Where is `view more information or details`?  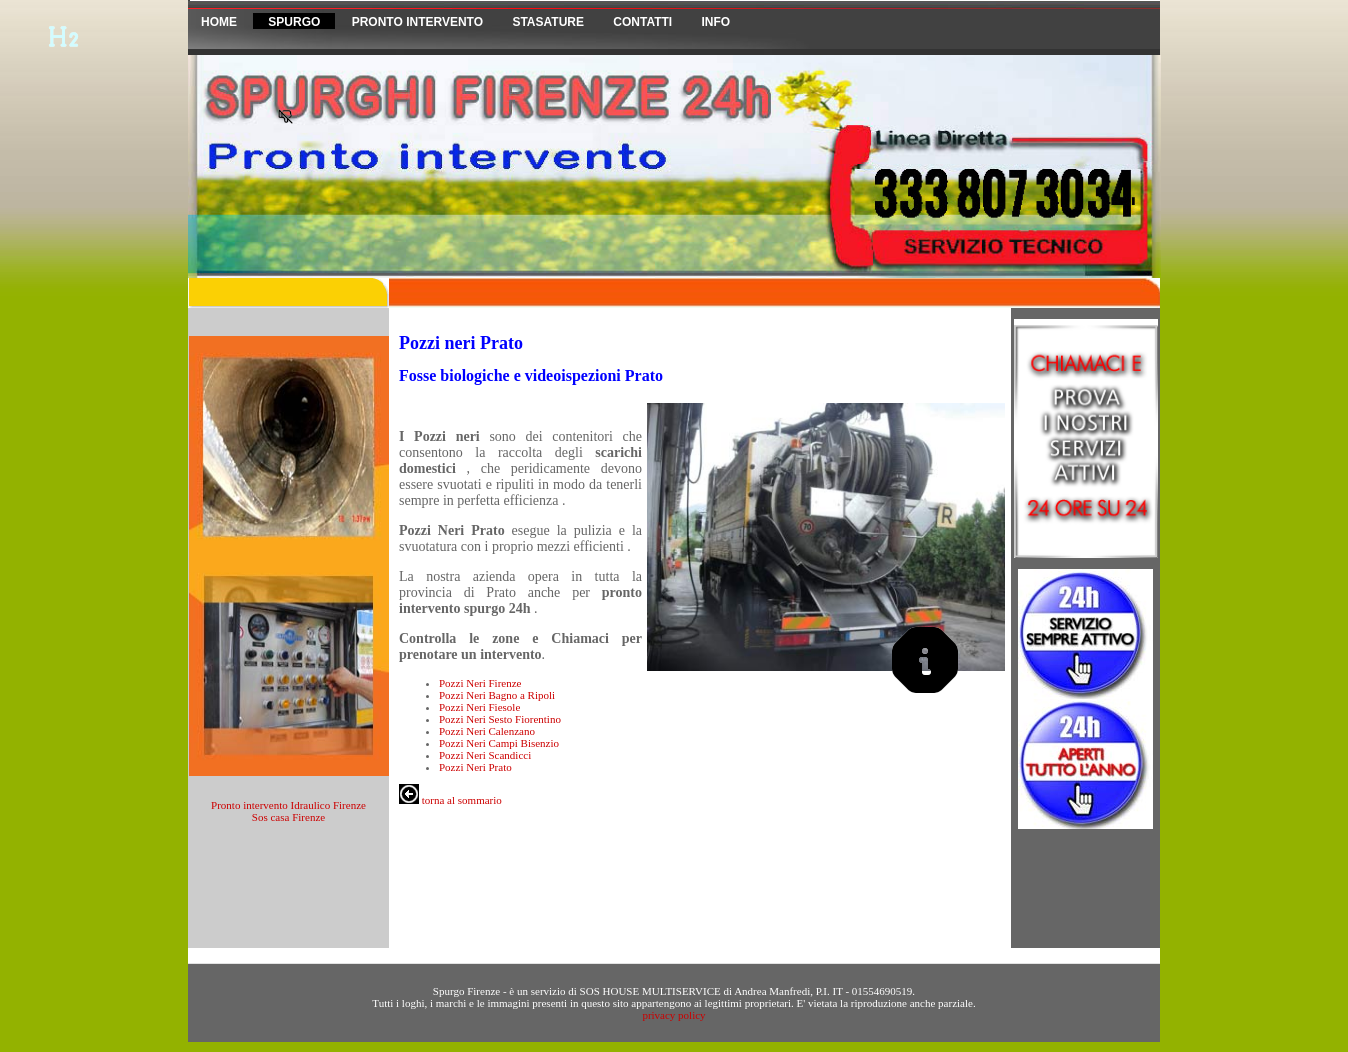 view more information or details is located at coordinates (925, 660).